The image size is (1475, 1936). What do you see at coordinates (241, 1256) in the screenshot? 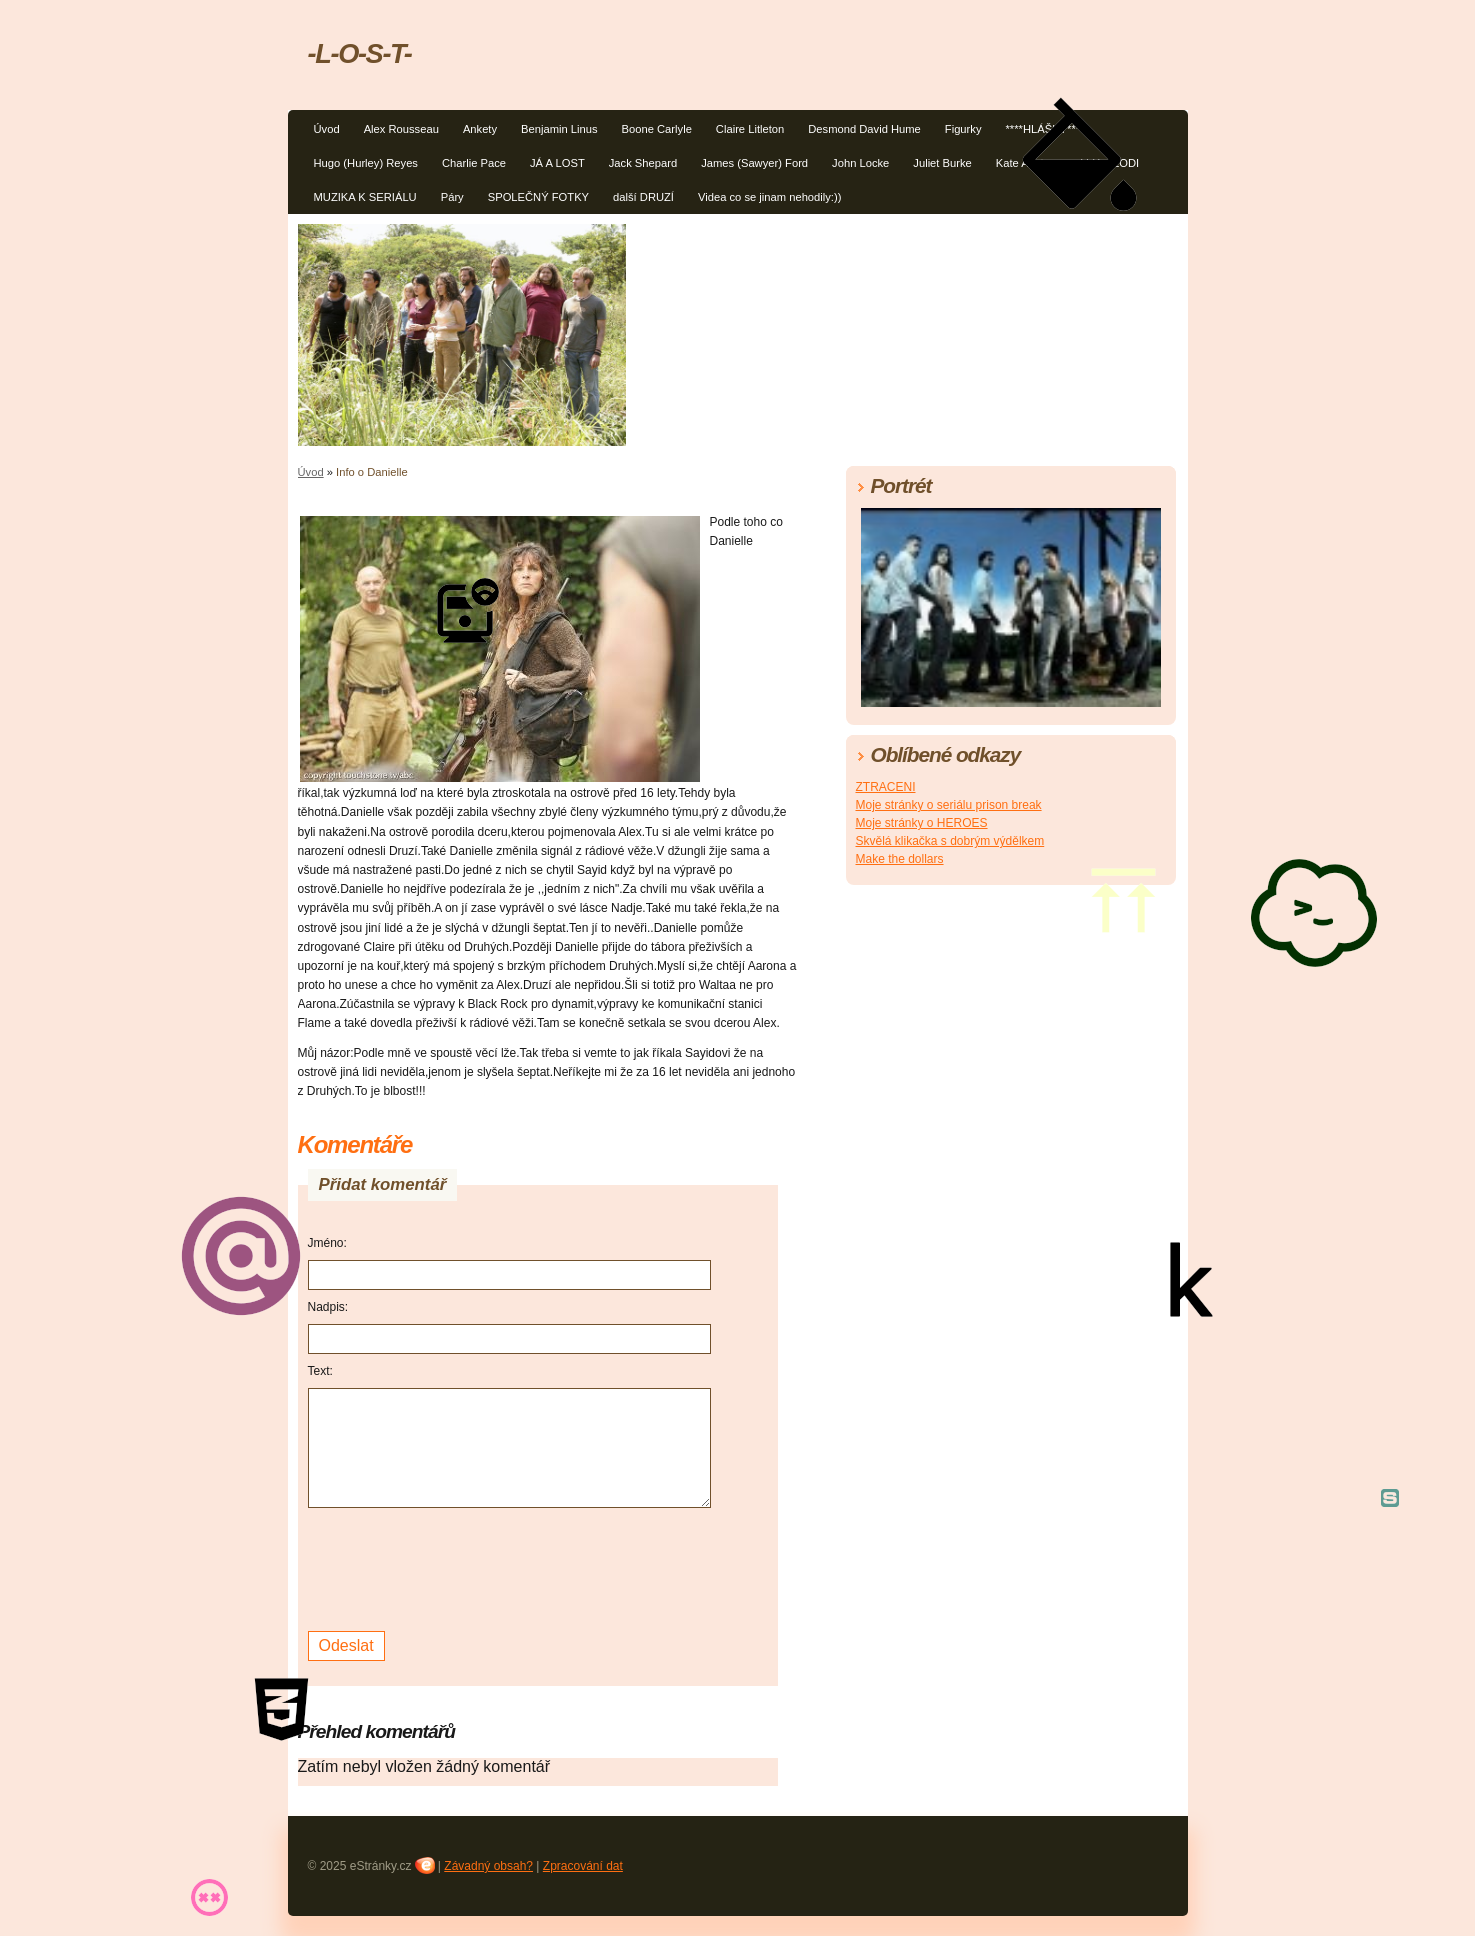
I see `compose a new email` at bounding box center [241, 1256].